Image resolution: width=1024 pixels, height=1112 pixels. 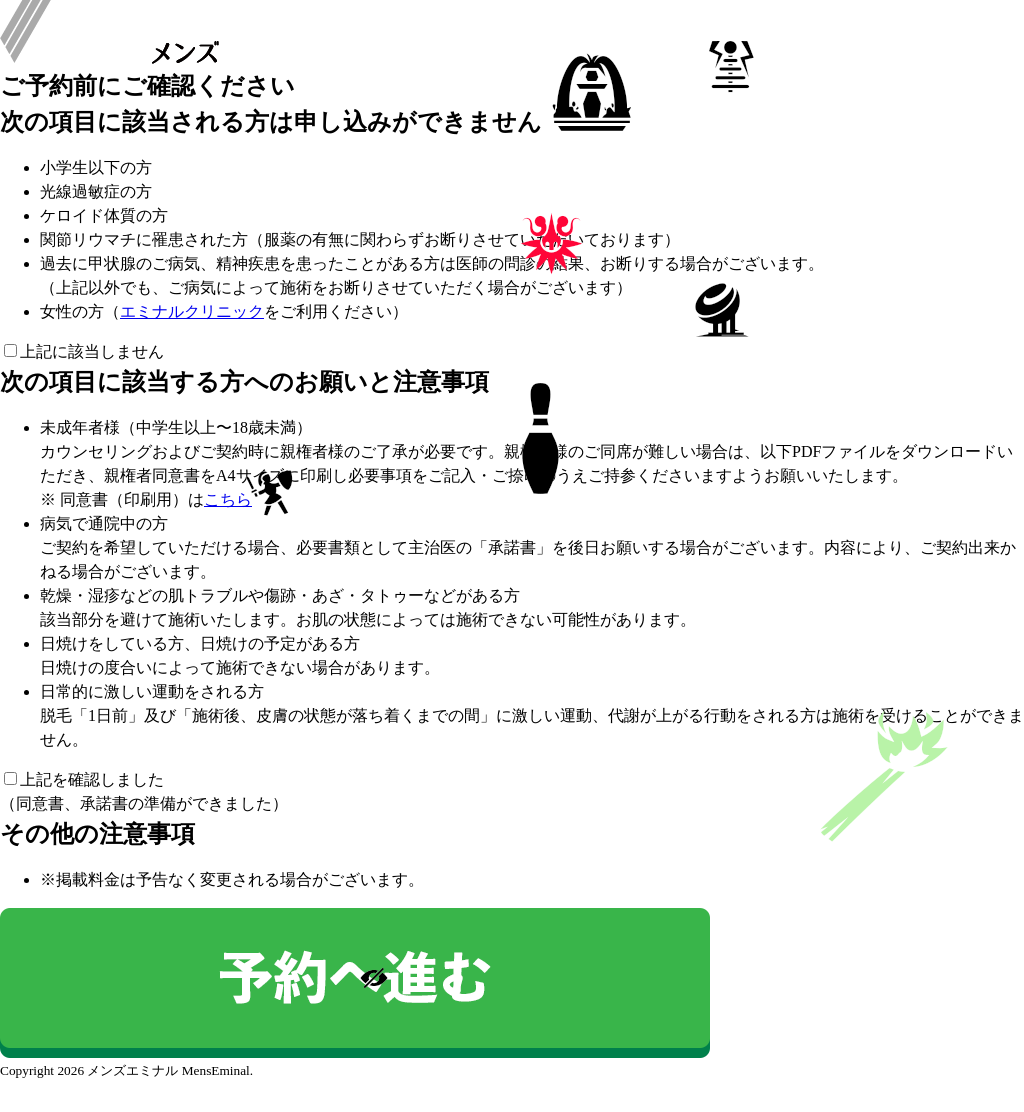 What do you see at coordinates (592, 93) in the screenshot?
I see `locate nearby water fountains or drinking water` at bounding box center [592, 93].